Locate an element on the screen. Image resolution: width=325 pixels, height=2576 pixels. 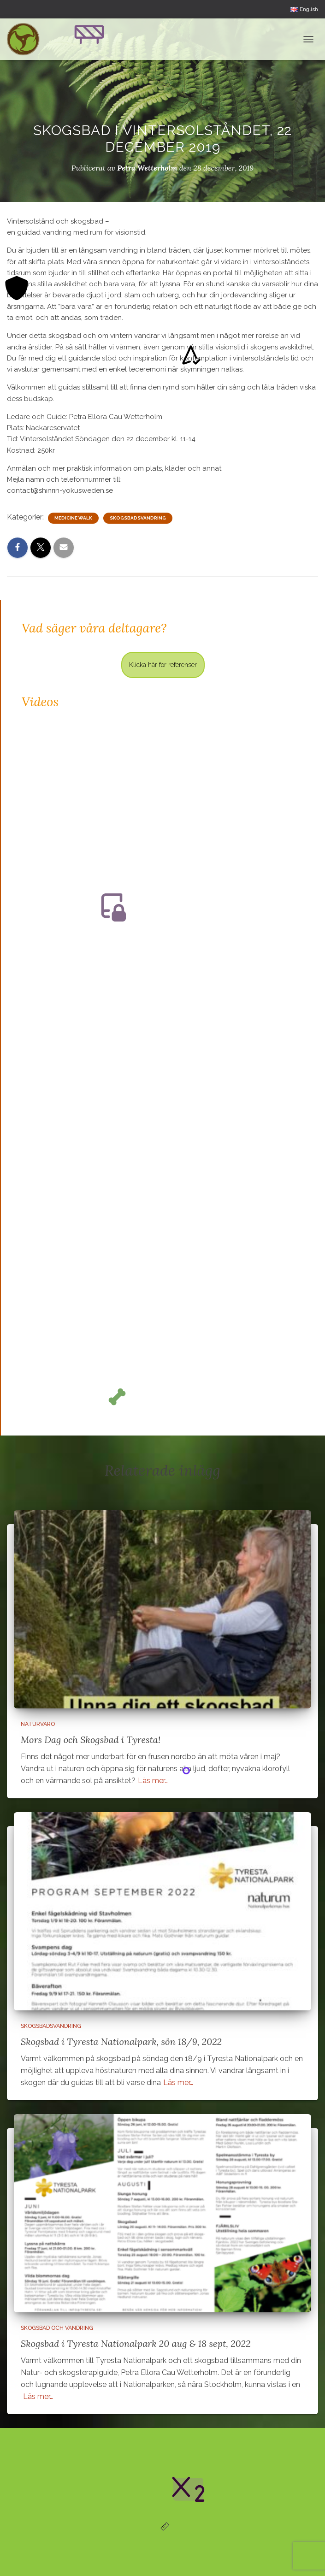
indicates a blocked or restricted area is located at coordinates (89, 33).